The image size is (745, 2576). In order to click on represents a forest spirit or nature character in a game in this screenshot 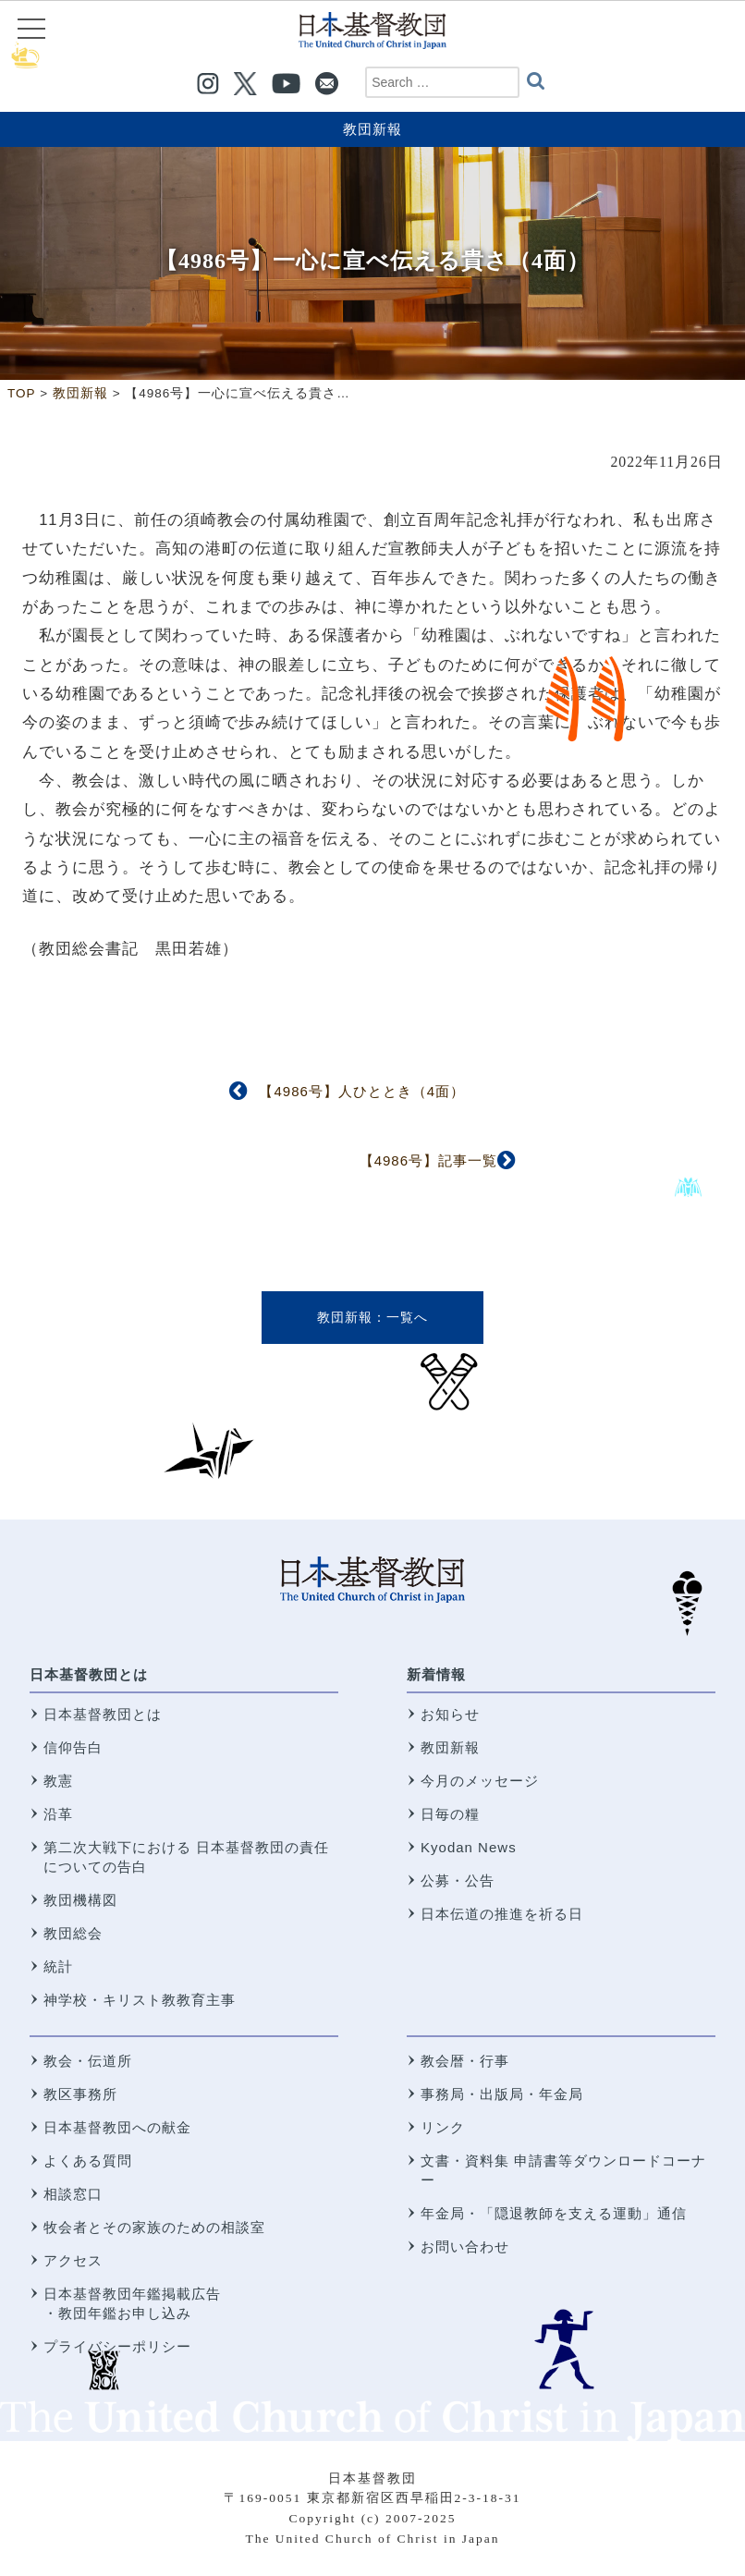, I will do `click(104, 2370)`.